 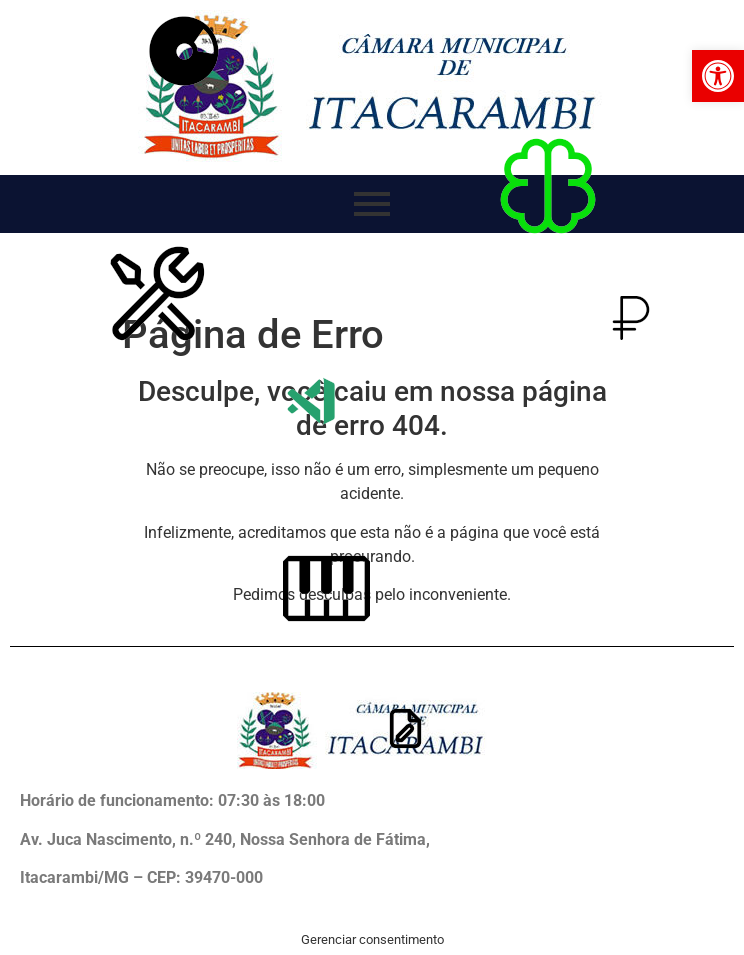 What do you see at coordinates (326, 588) in the screenshot?
I see `open piano or keyboard instrument tool` at bounding box center [326, 588].